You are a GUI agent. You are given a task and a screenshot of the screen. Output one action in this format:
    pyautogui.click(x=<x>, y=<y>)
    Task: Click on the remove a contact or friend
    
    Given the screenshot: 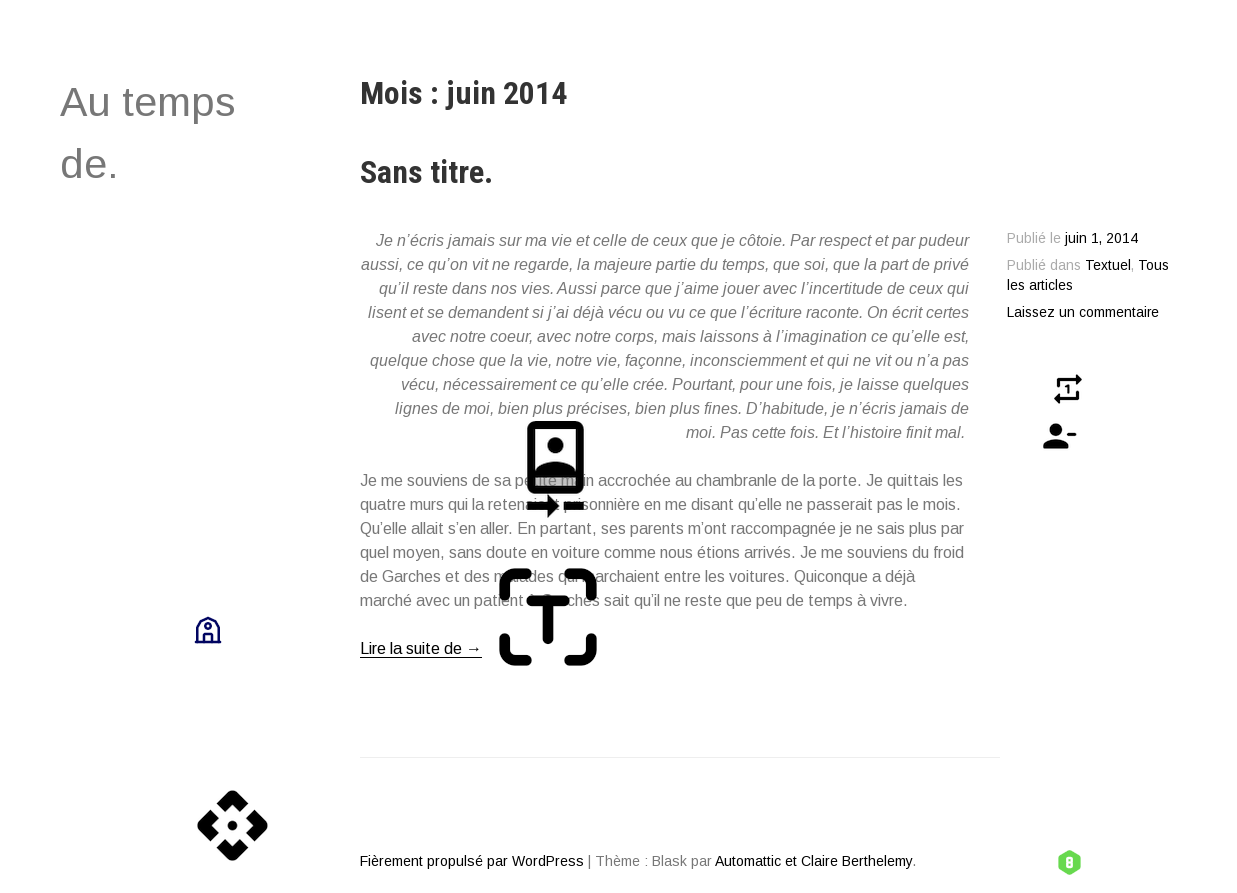 What is the action you would take?
    pyautogui.click(x=1059, y=436)
    